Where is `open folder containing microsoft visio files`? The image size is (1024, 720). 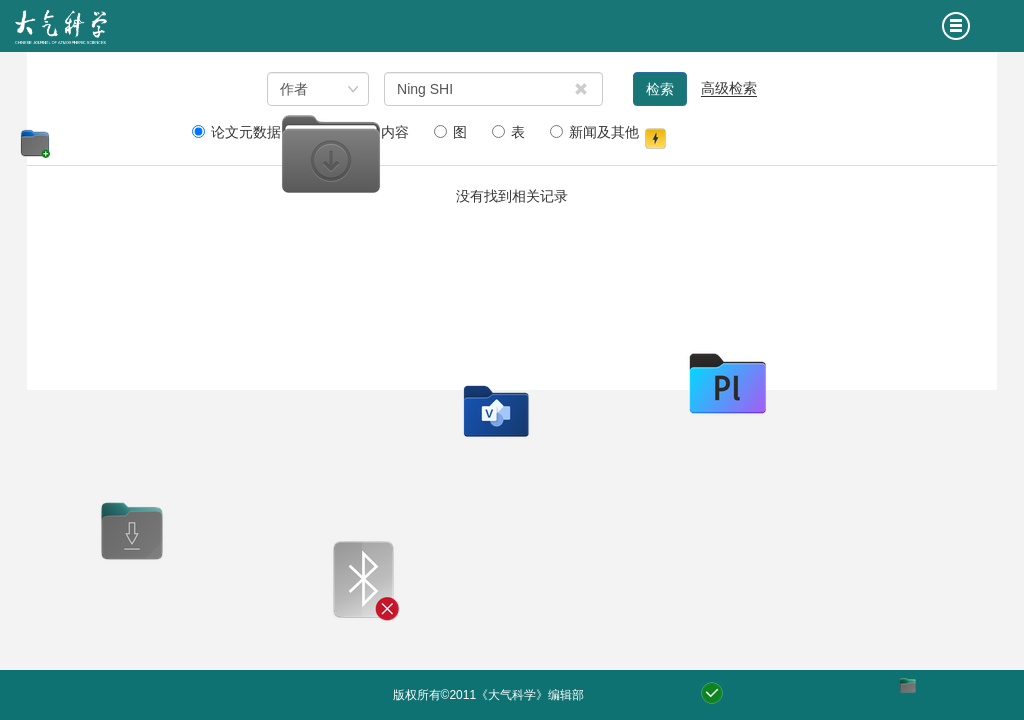 open folder containing microsoft visio files is located at coordinates (496, 413).